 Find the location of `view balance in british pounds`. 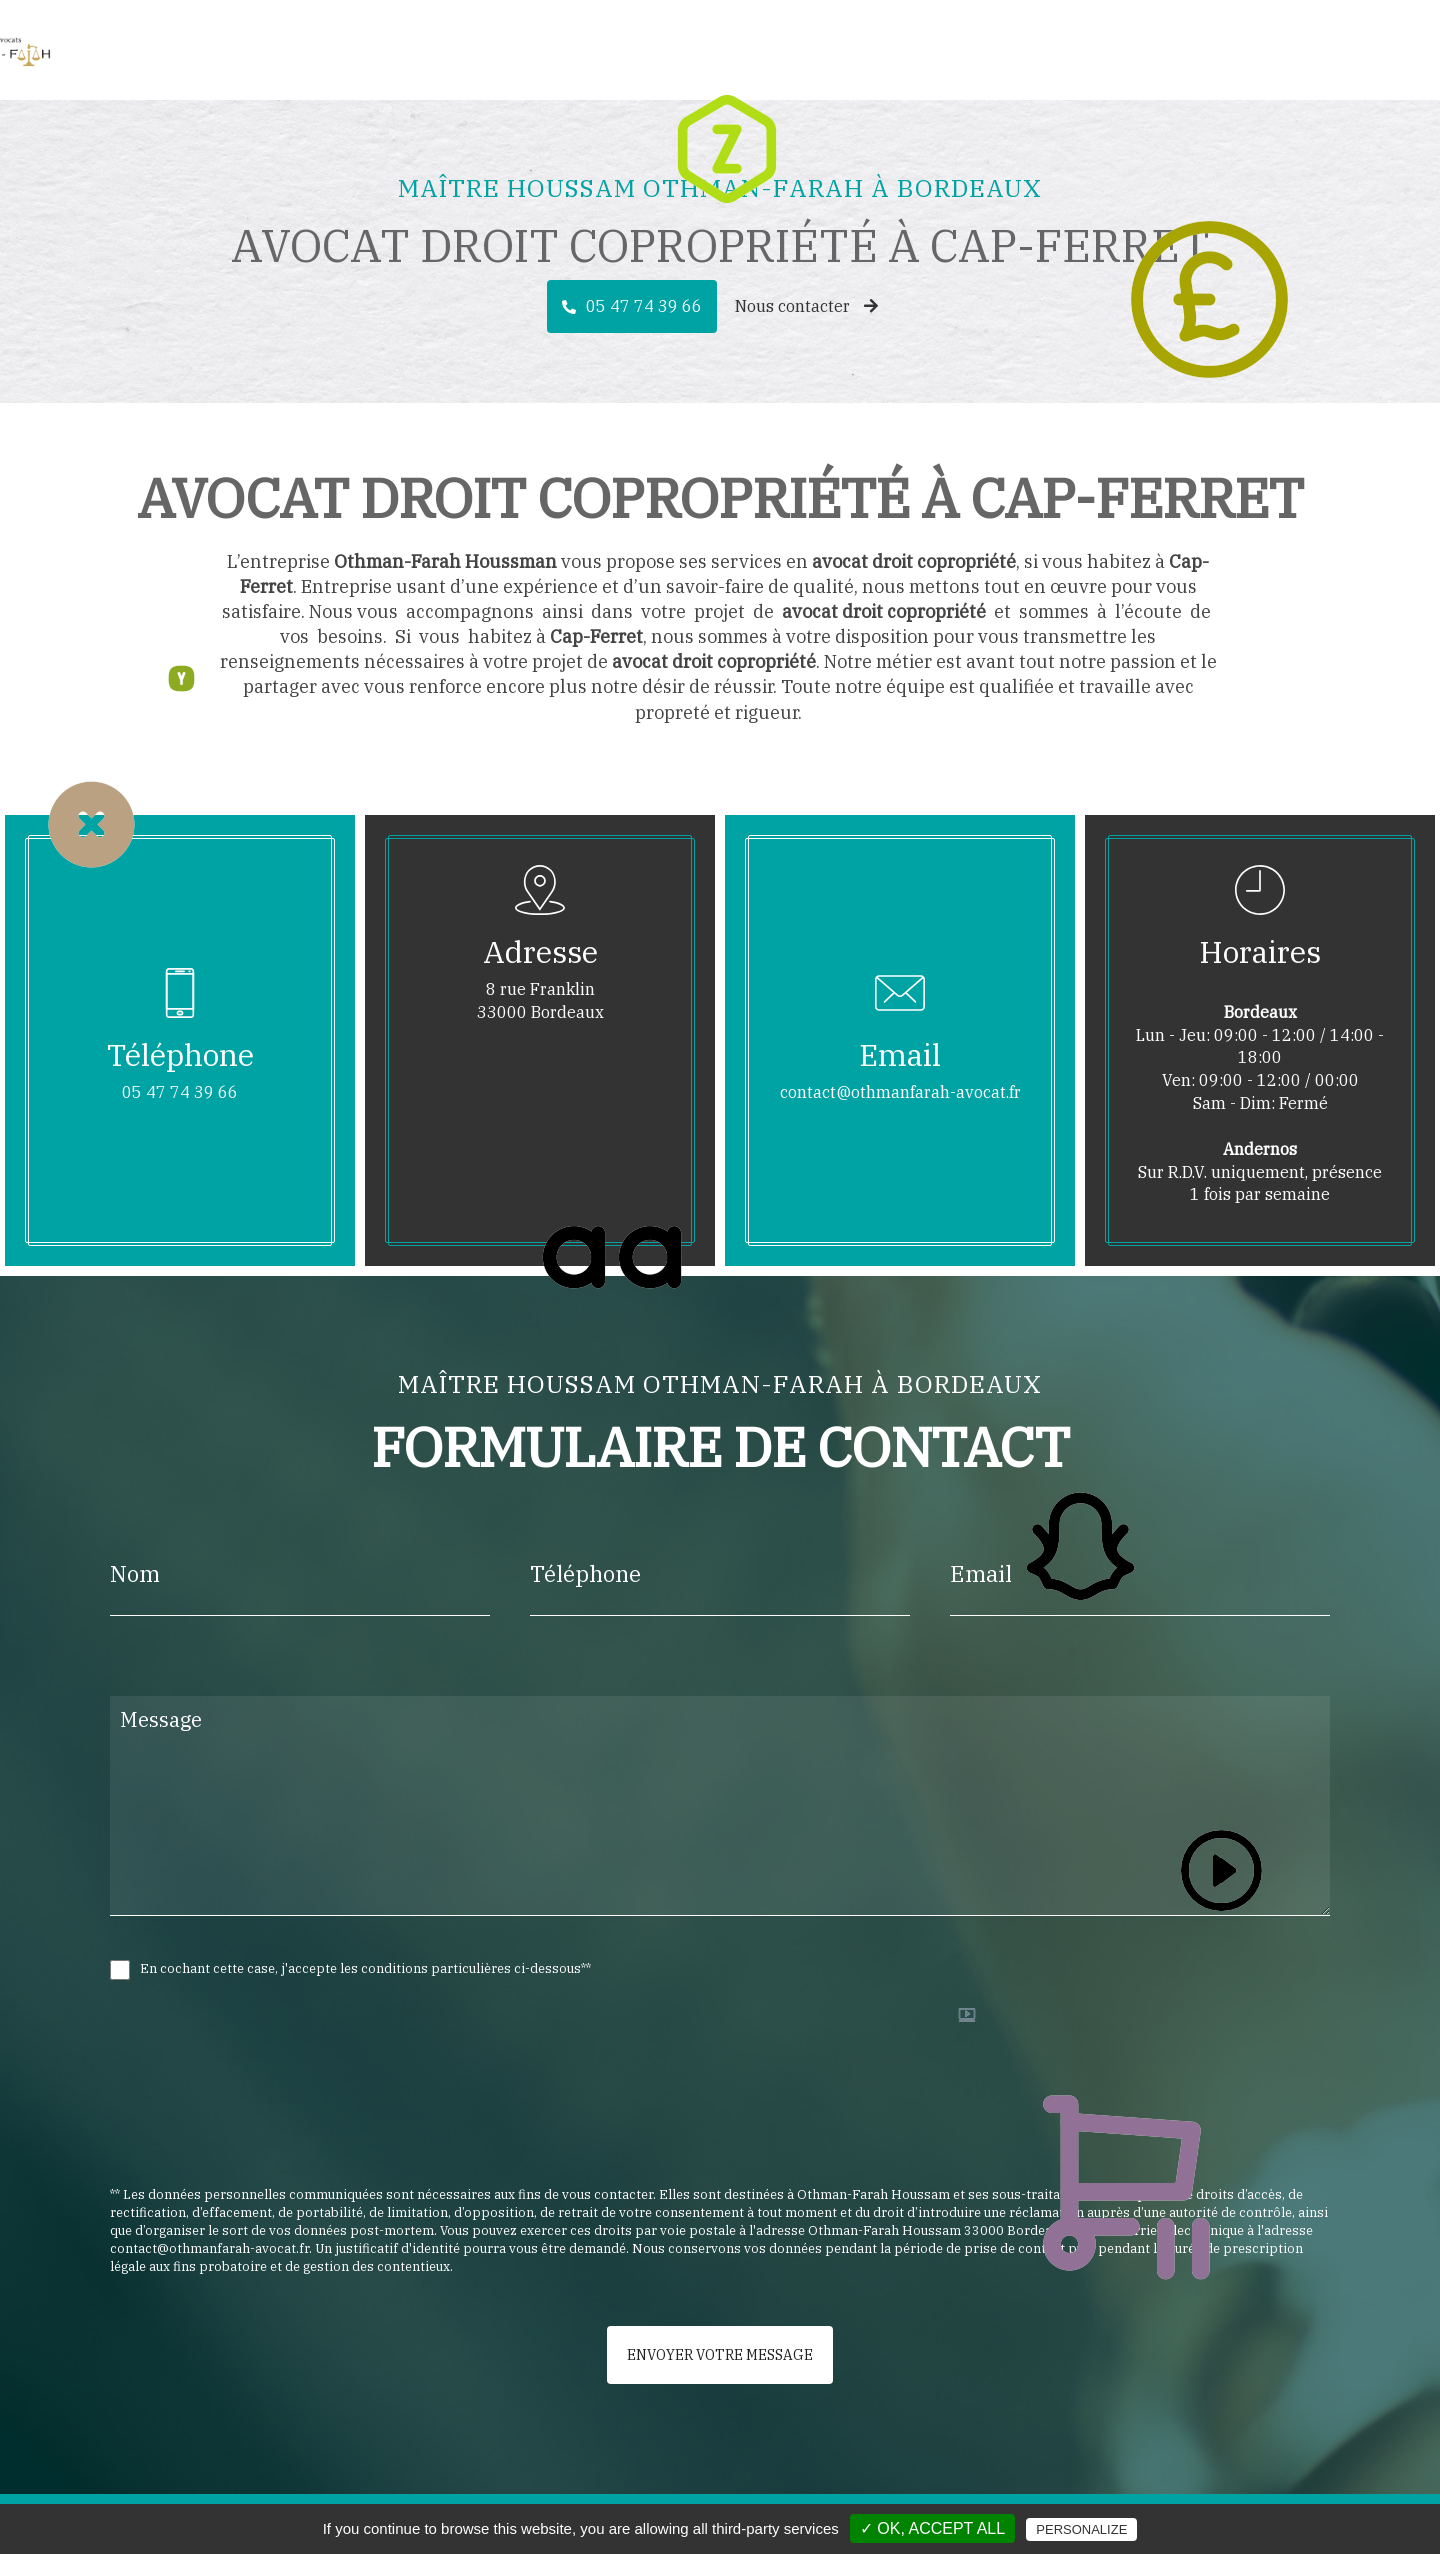

view balance in british pounds is located at coordinates (1209, 299).